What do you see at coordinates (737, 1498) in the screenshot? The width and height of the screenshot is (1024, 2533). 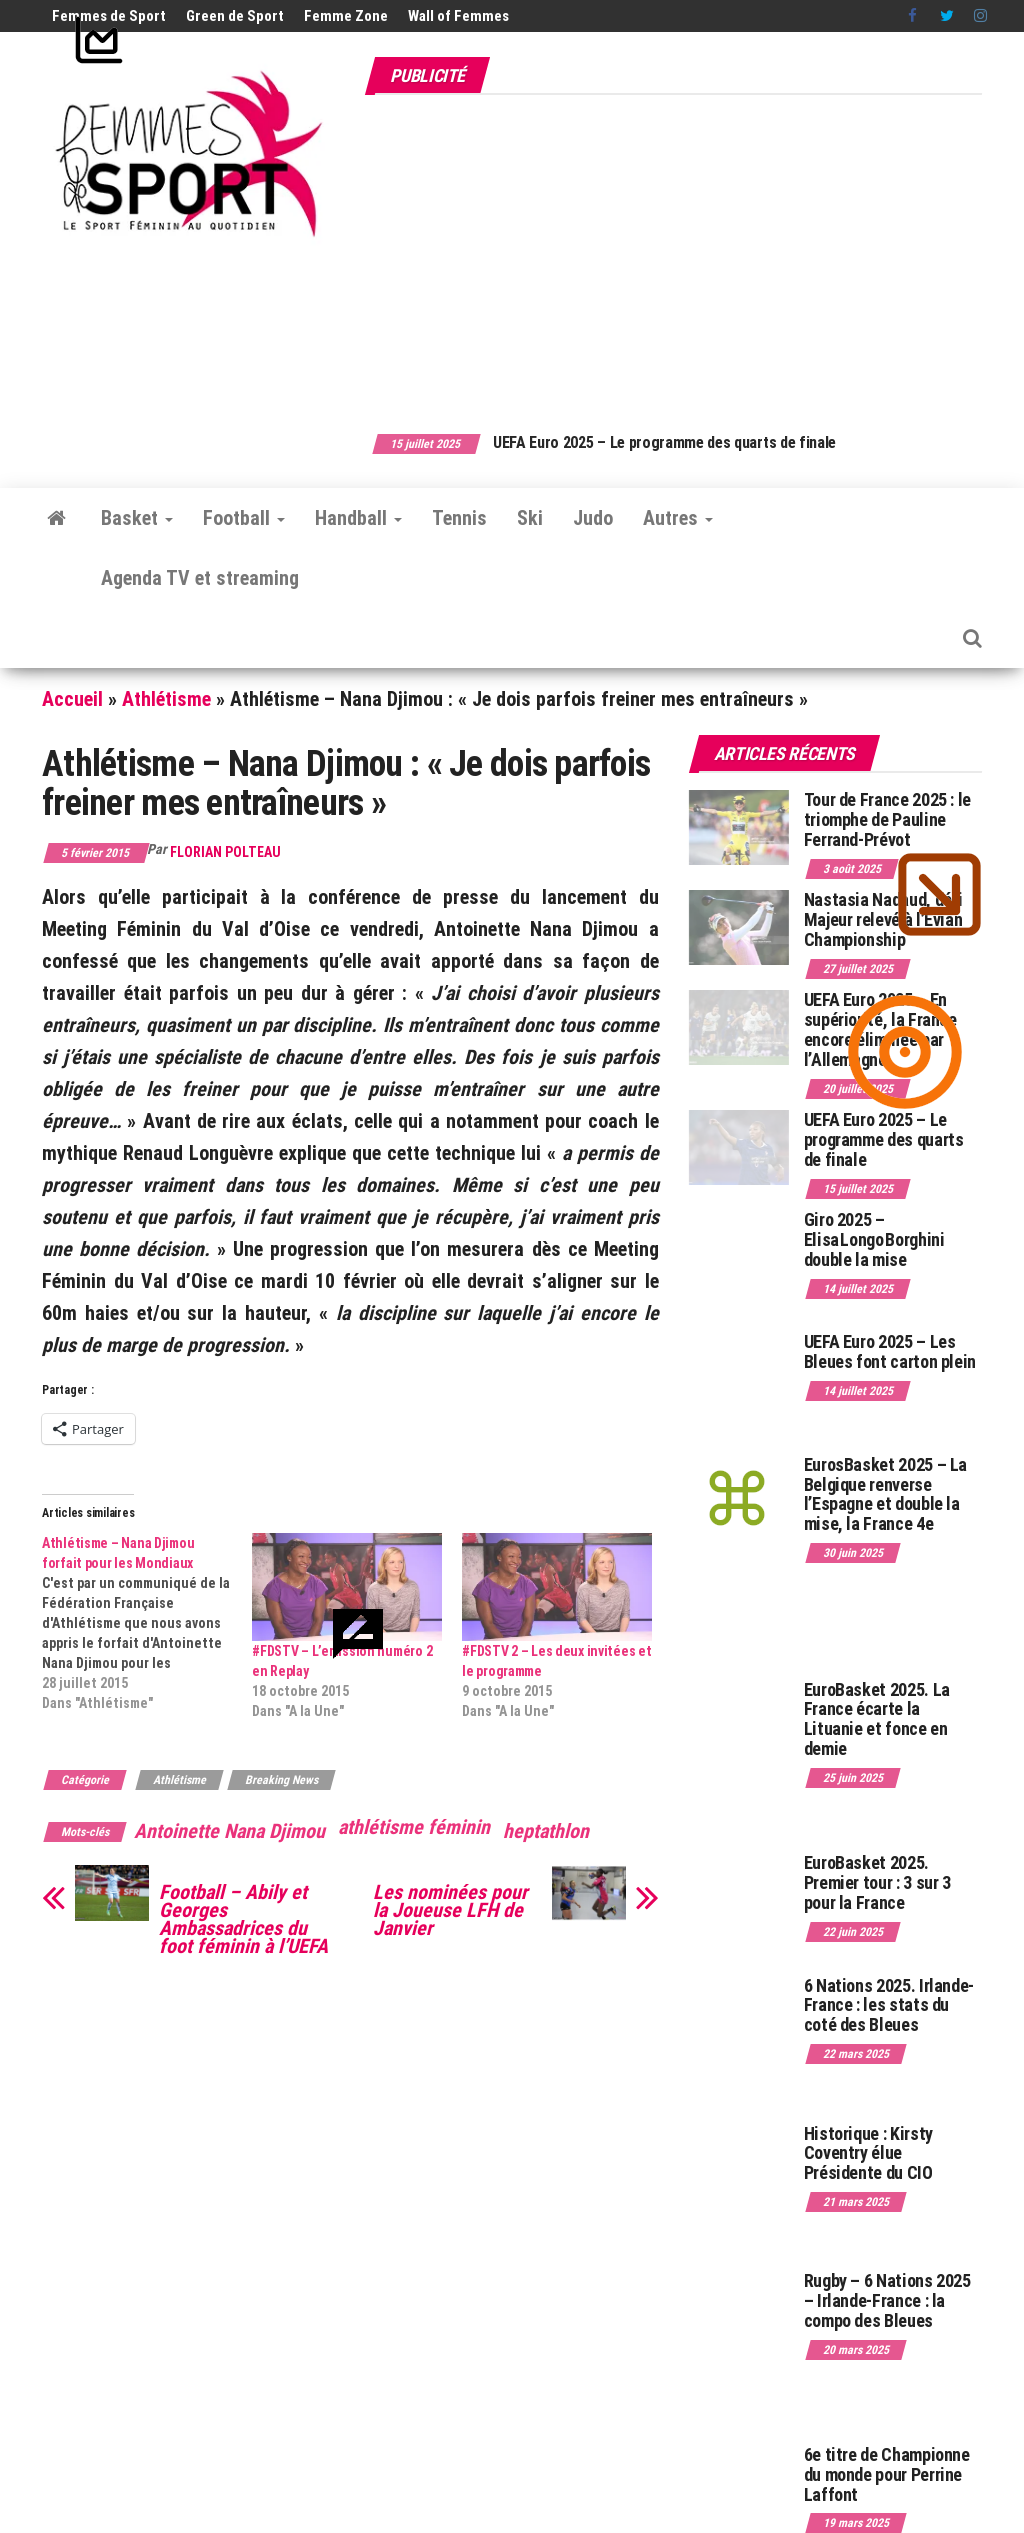 I see `command key modifier for keyboard shortcuts` at bounding box center [737, 1498].